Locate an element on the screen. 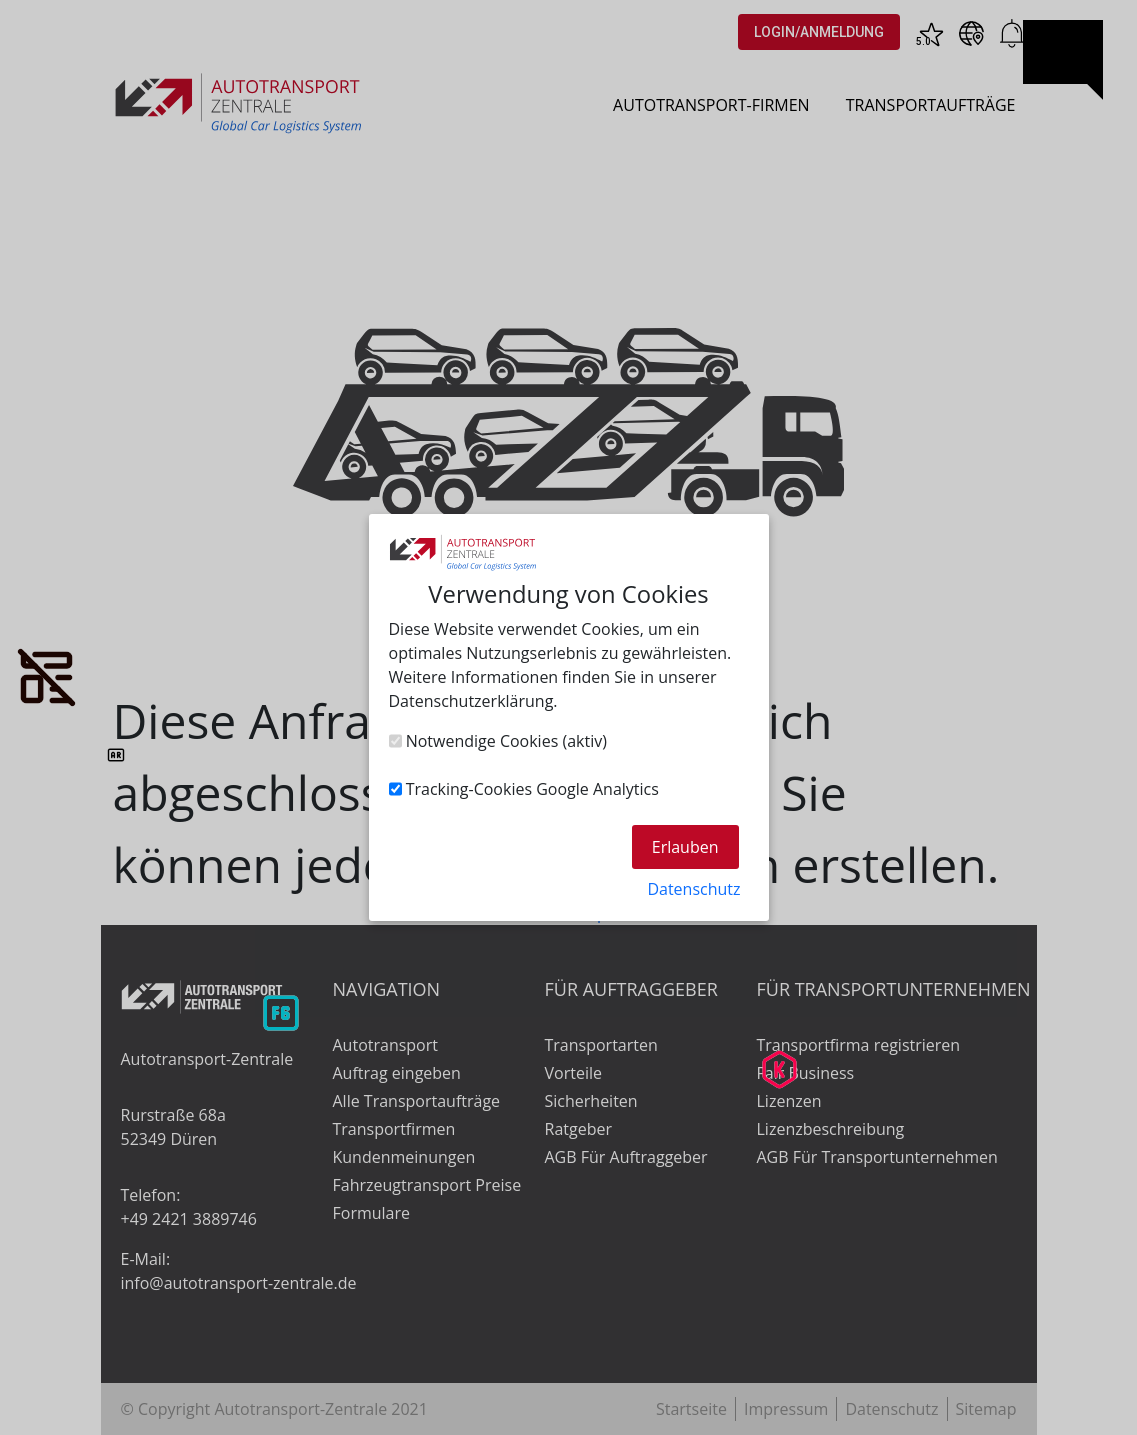 This screenshot has width=1137, height=1435. indicates augmented reality feature available is located at coordinates (116, 755).